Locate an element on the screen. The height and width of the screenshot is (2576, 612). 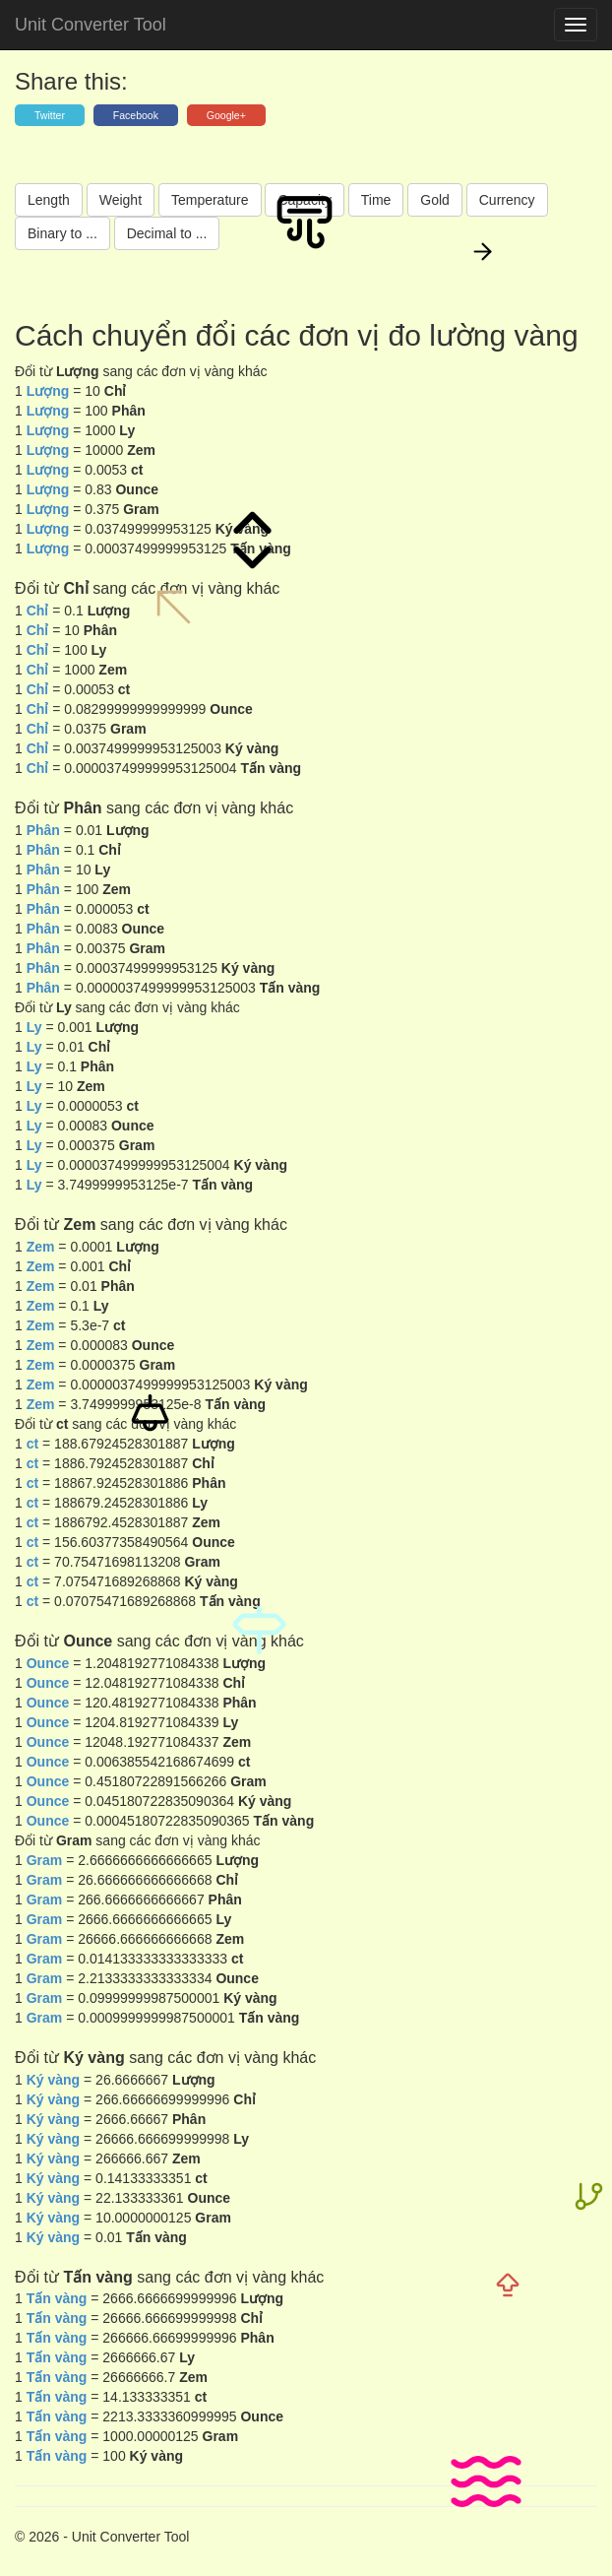
navigate to the next item or page is located at coordinates (482, 251).